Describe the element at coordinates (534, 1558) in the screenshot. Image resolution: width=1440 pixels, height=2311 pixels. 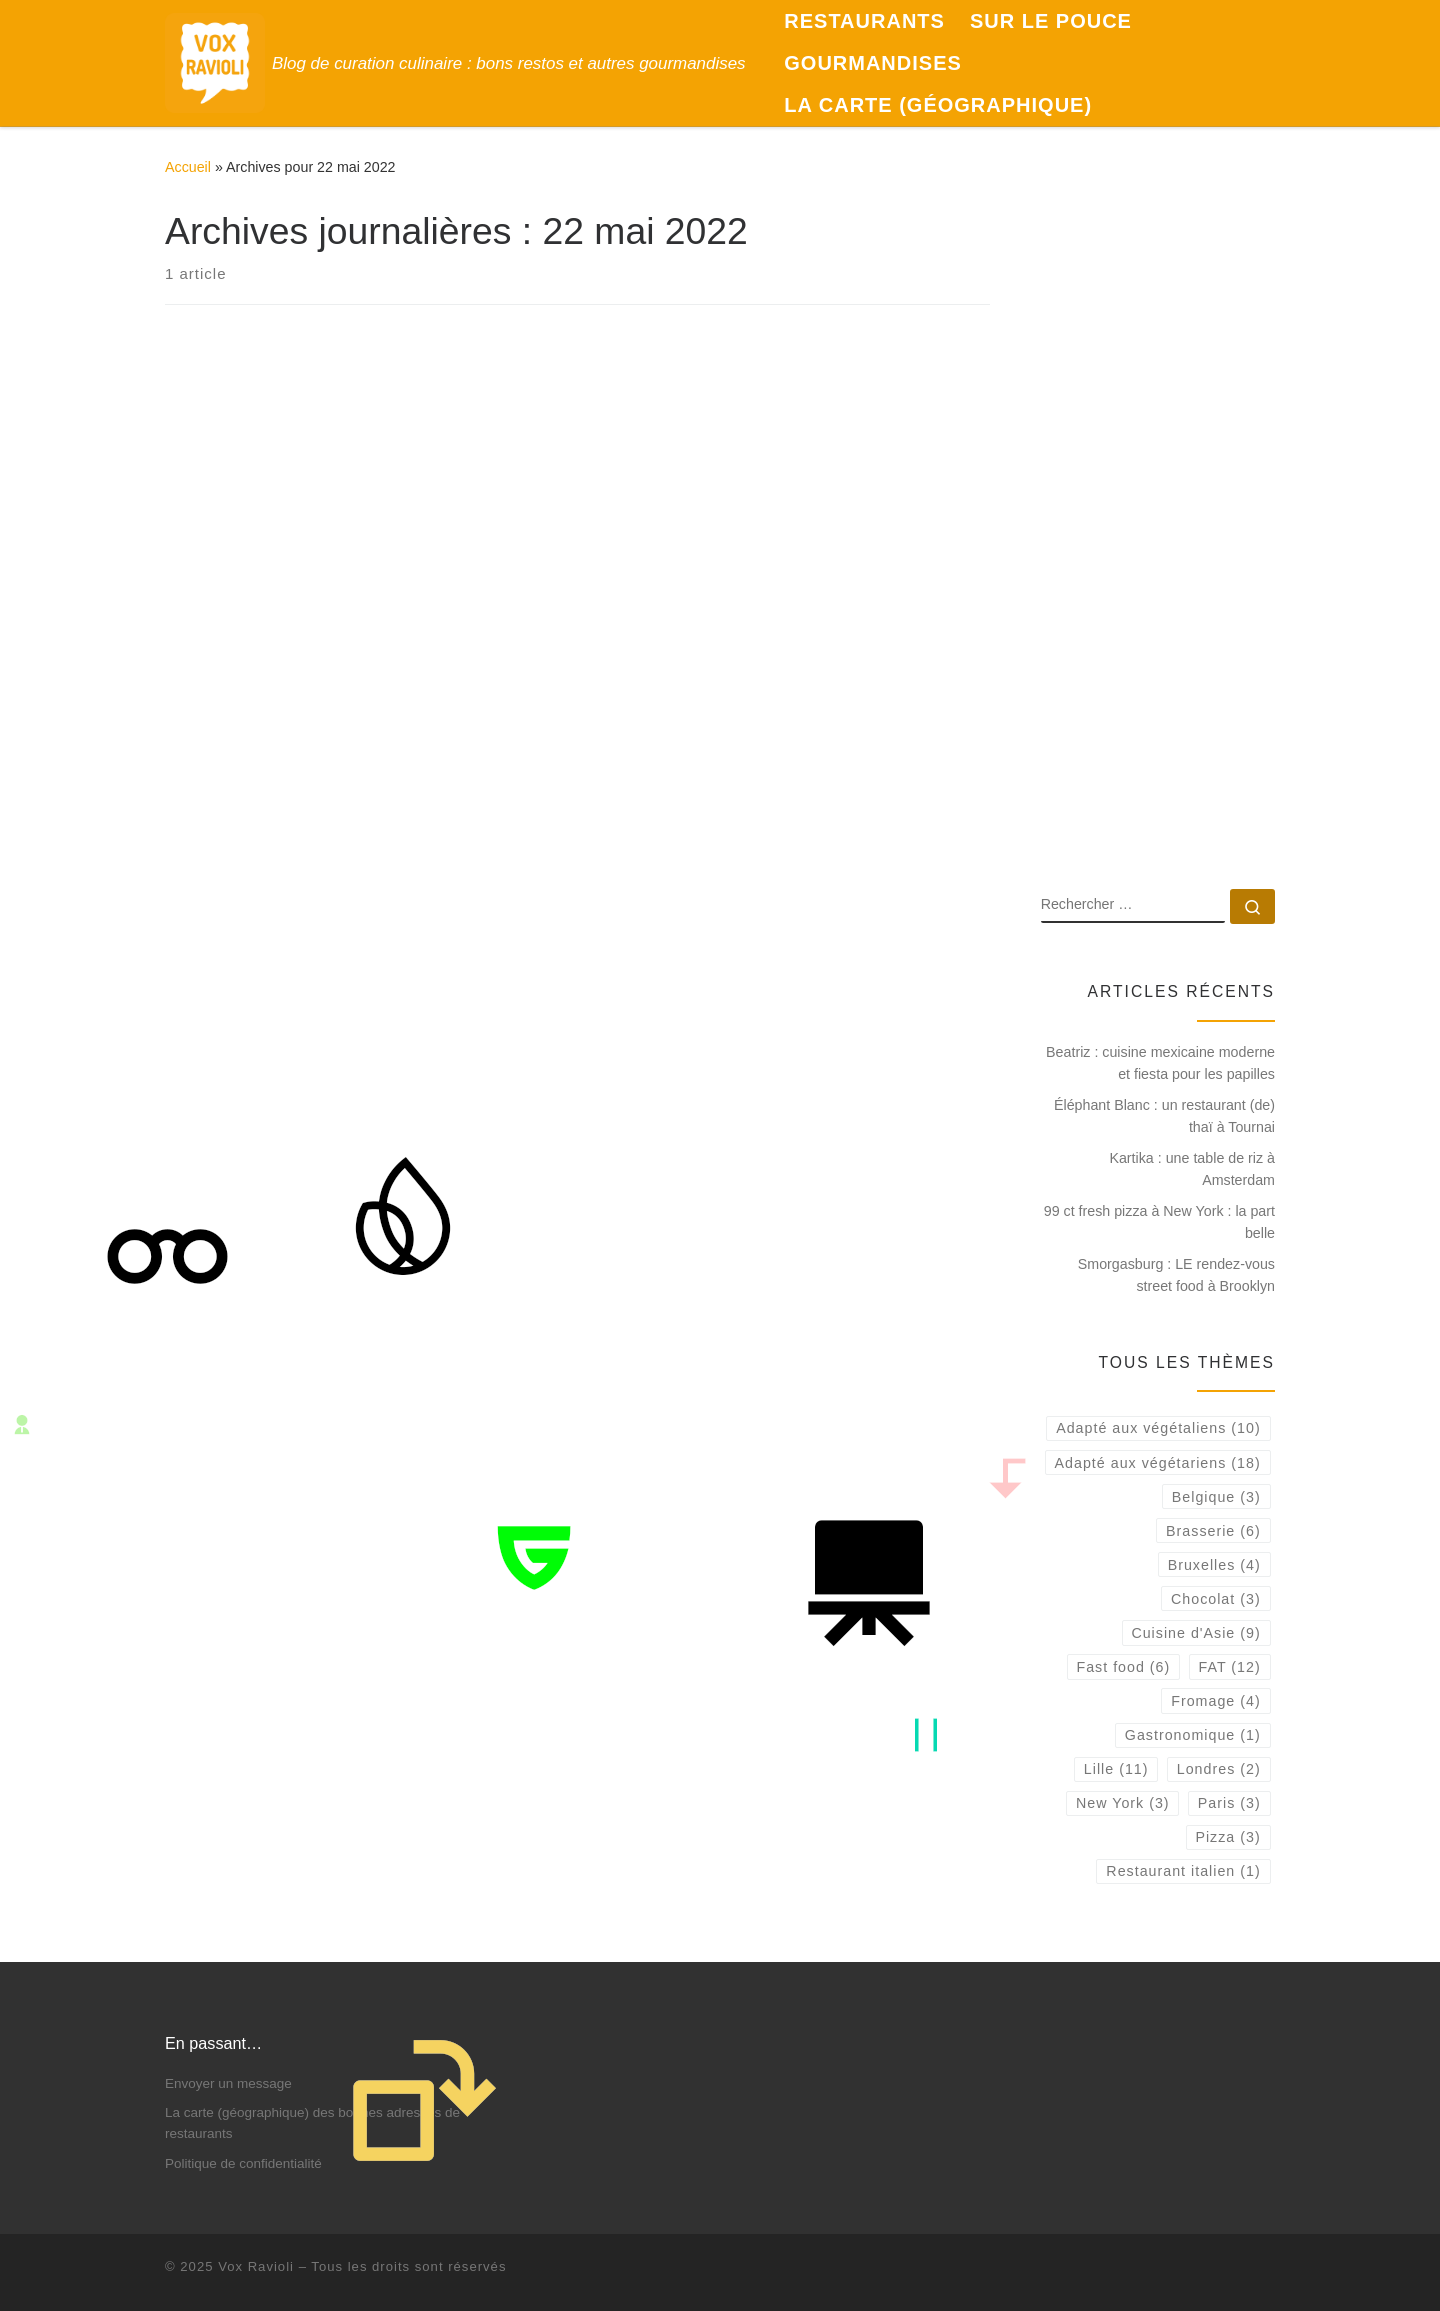
I see `open the Guilded app` at that location.